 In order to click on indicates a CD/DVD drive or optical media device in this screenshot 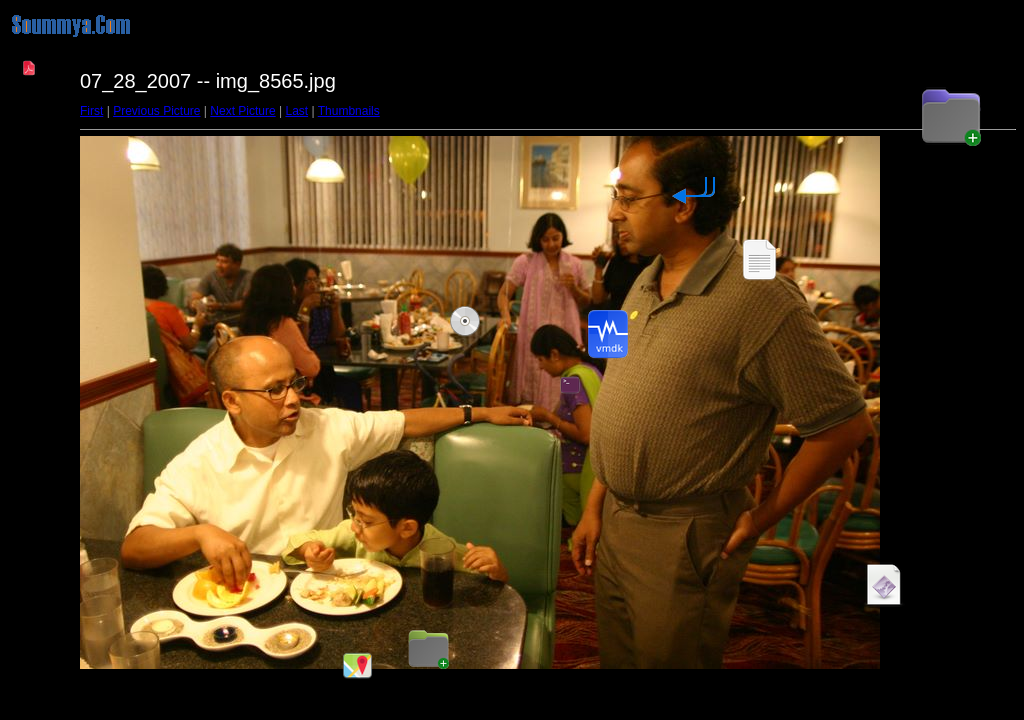, I will do `click(465, 321)`.